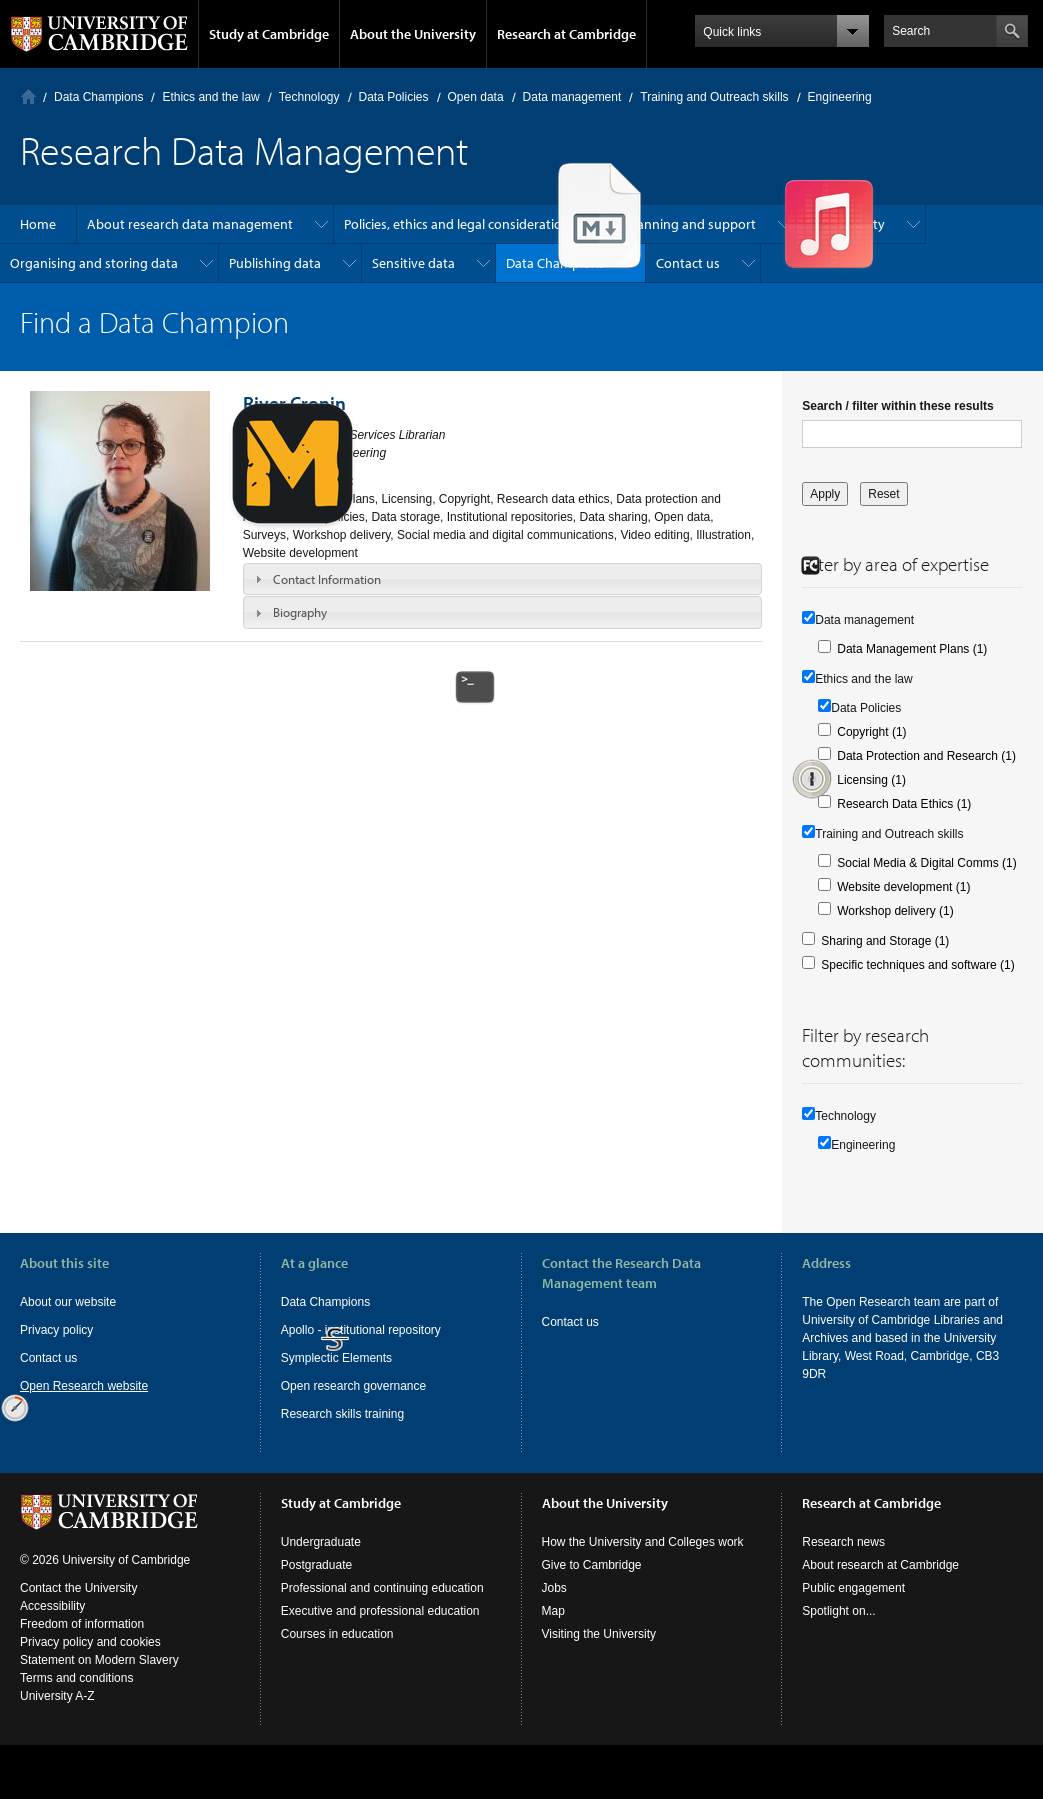  Describe the element at coordinates (810, 565) in the screenshot. I see `launch Far Cry game` at that location.